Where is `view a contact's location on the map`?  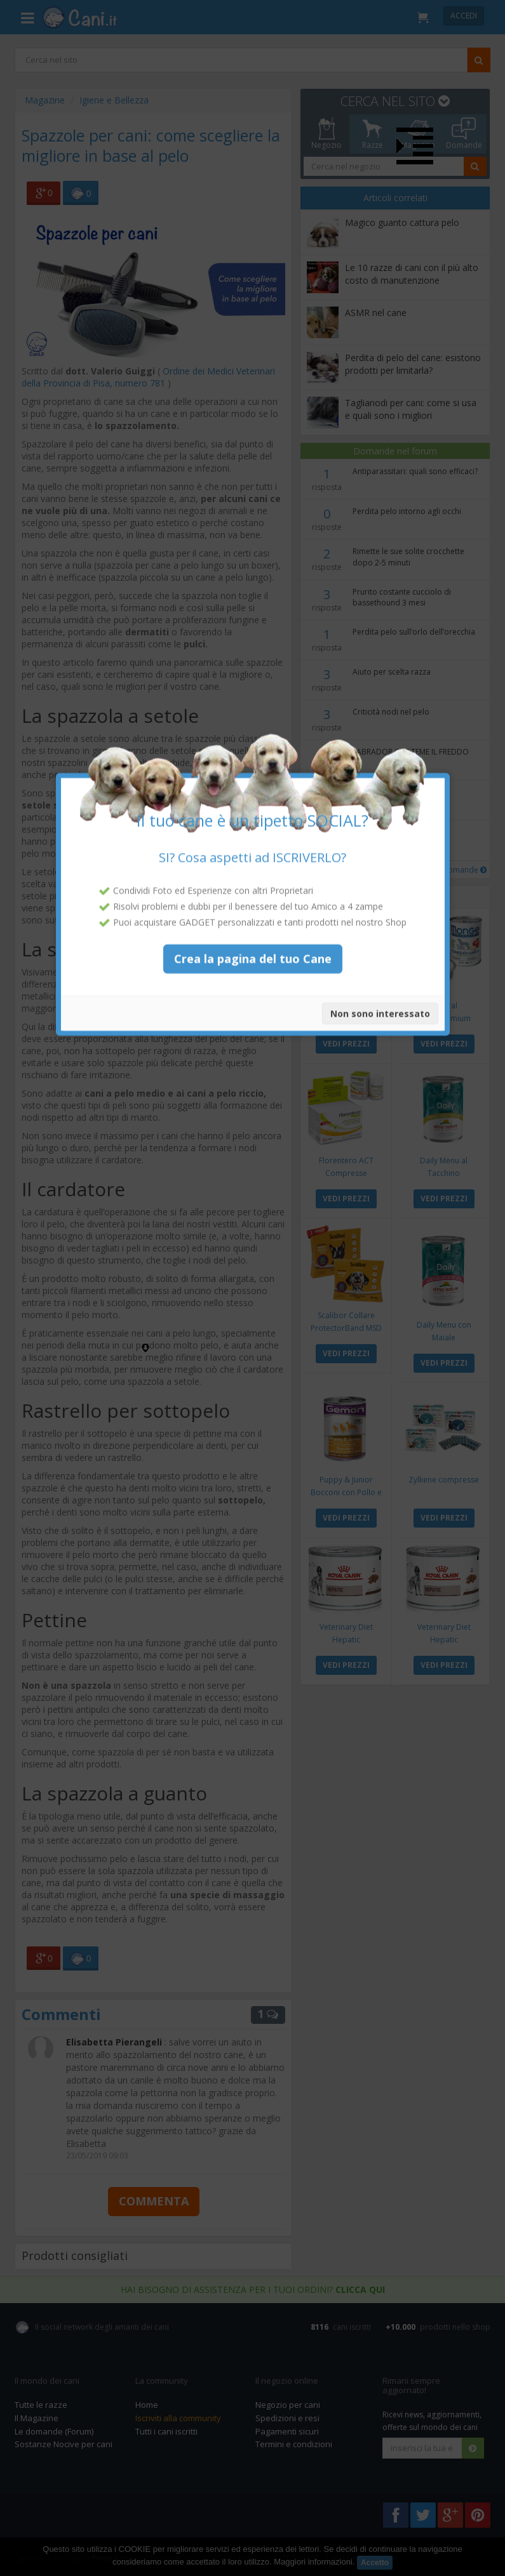
view a contact's location on the map is located at coordinates (145, 1348).